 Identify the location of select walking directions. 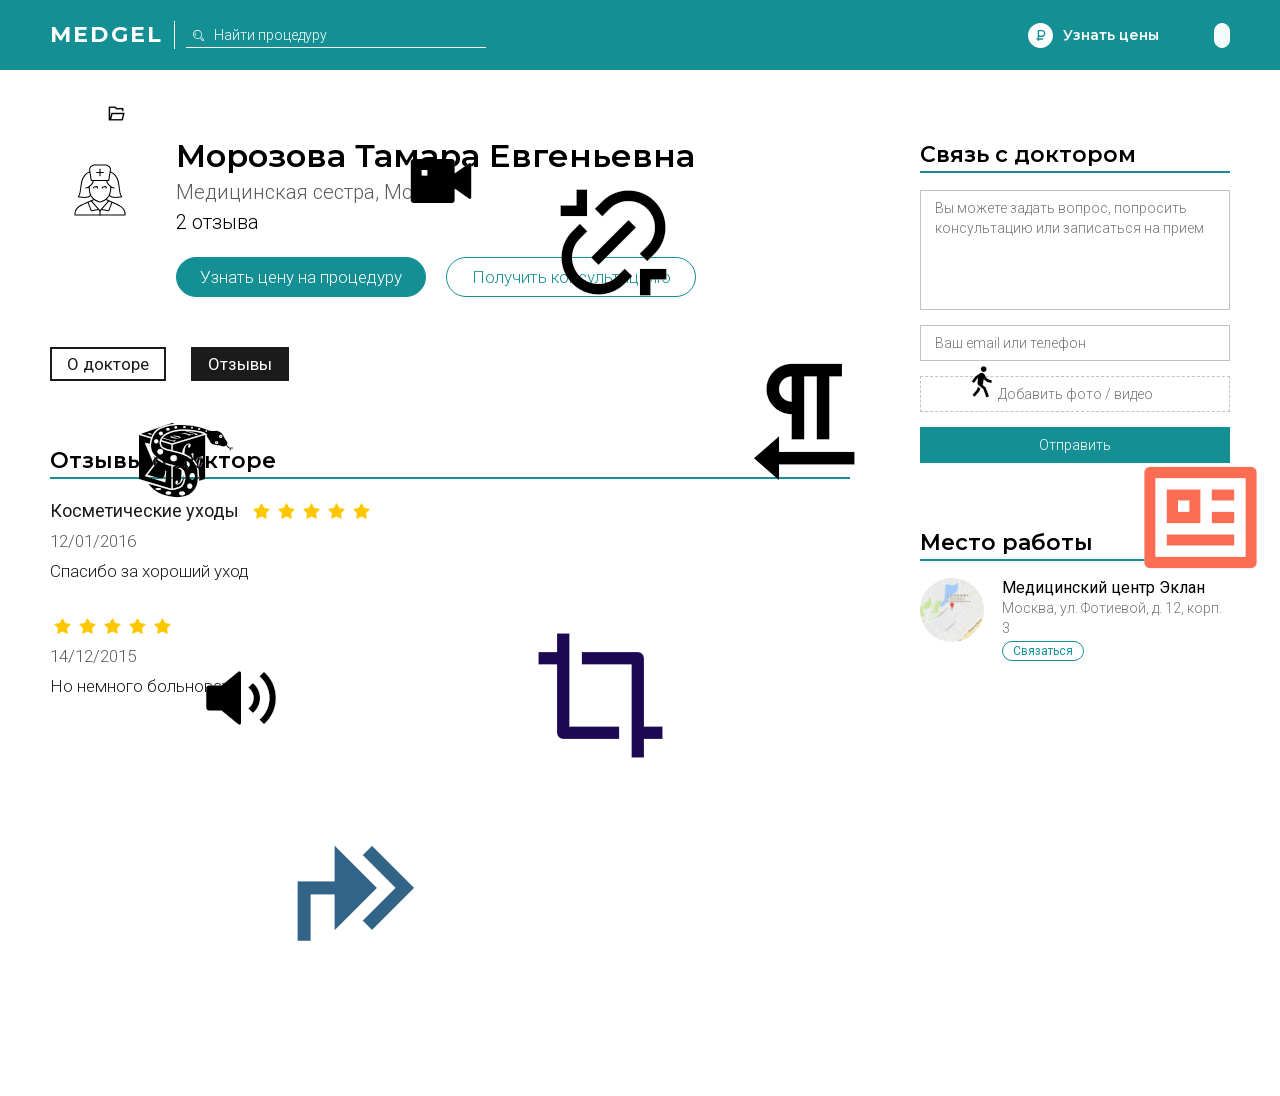
(981, 381).